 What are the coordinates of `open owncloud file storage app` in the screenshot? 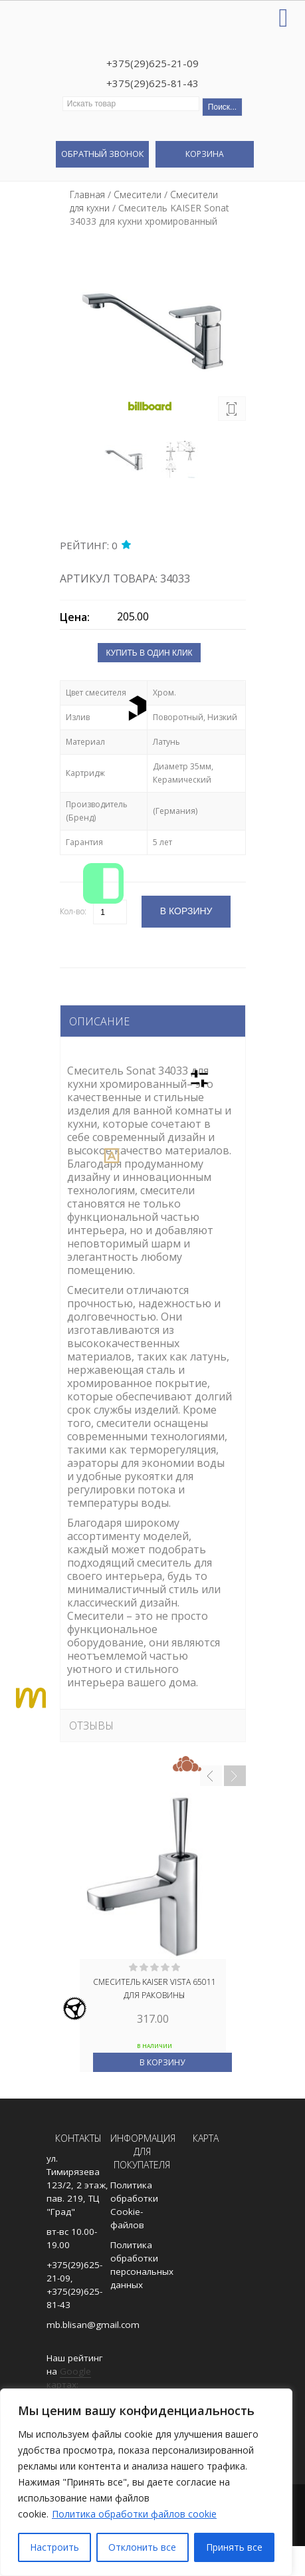 It's located at (187, 1763).